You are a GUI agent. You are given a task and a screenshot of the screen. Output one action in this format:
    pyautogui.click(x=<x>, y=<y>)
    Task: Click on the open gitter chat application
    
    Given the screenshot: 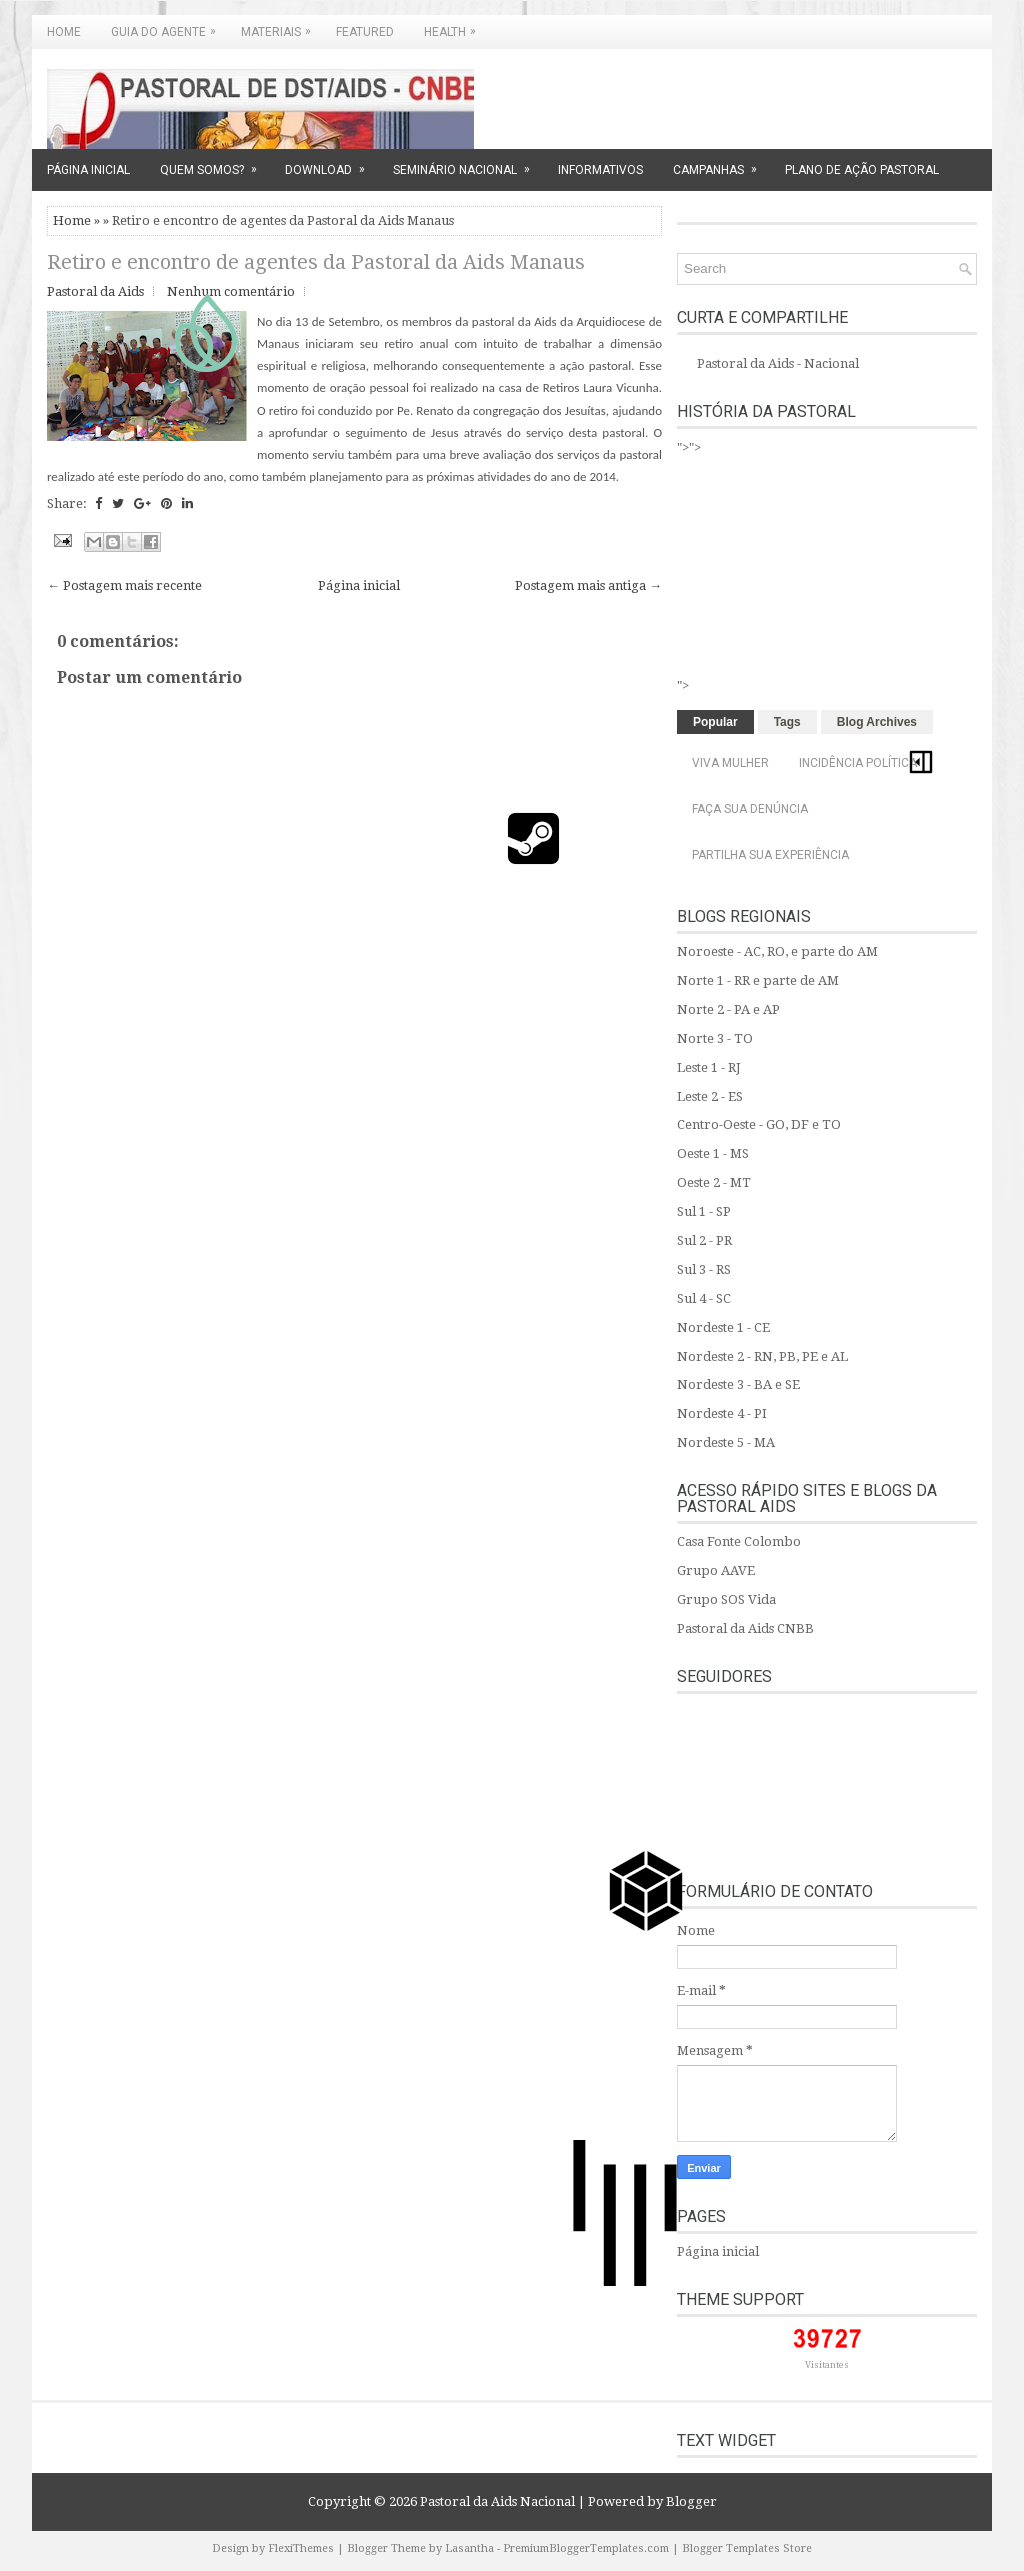 What is the action you would take?
    pyautogui.click(x=625, y=2213)
    